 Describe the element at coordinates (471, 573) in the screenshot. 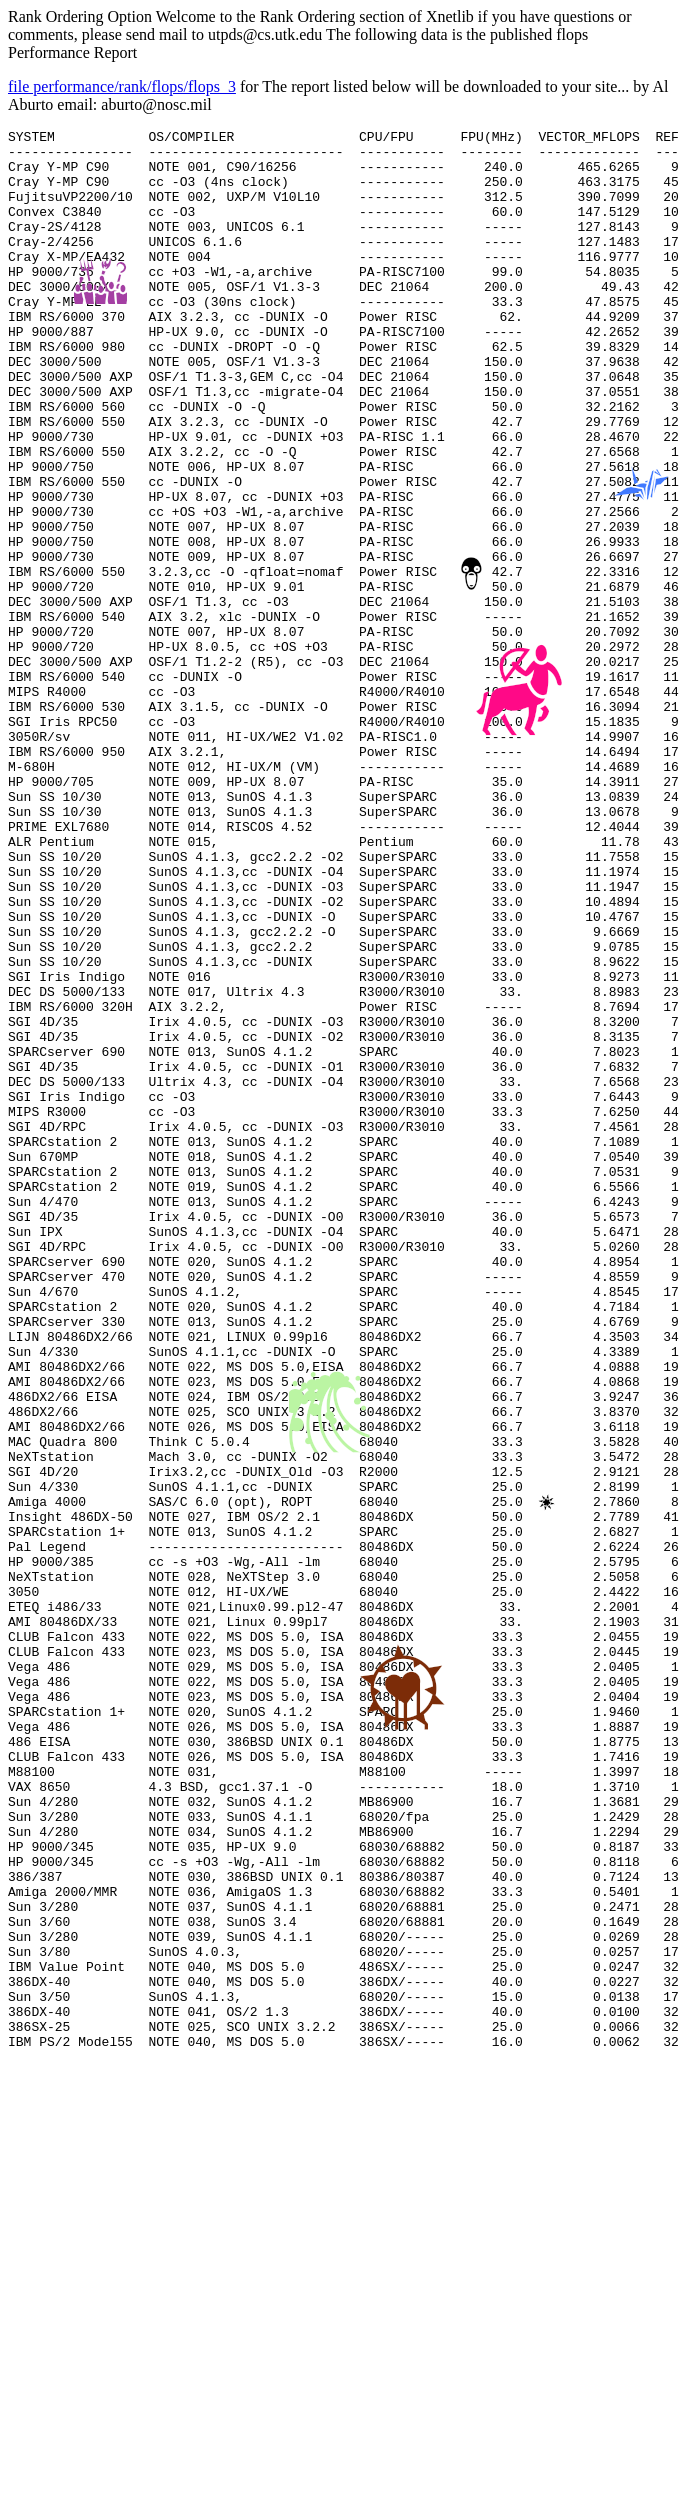

I see `indicates a horror or terror game genre` at that location.